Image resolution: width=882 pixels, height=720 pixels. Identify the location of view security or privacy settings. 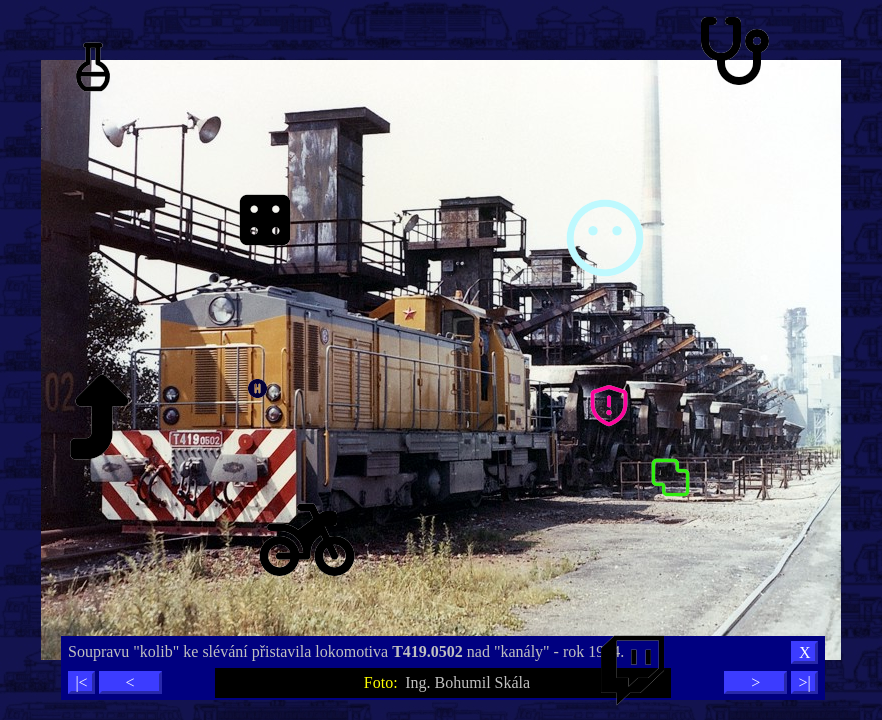
(609, 406).